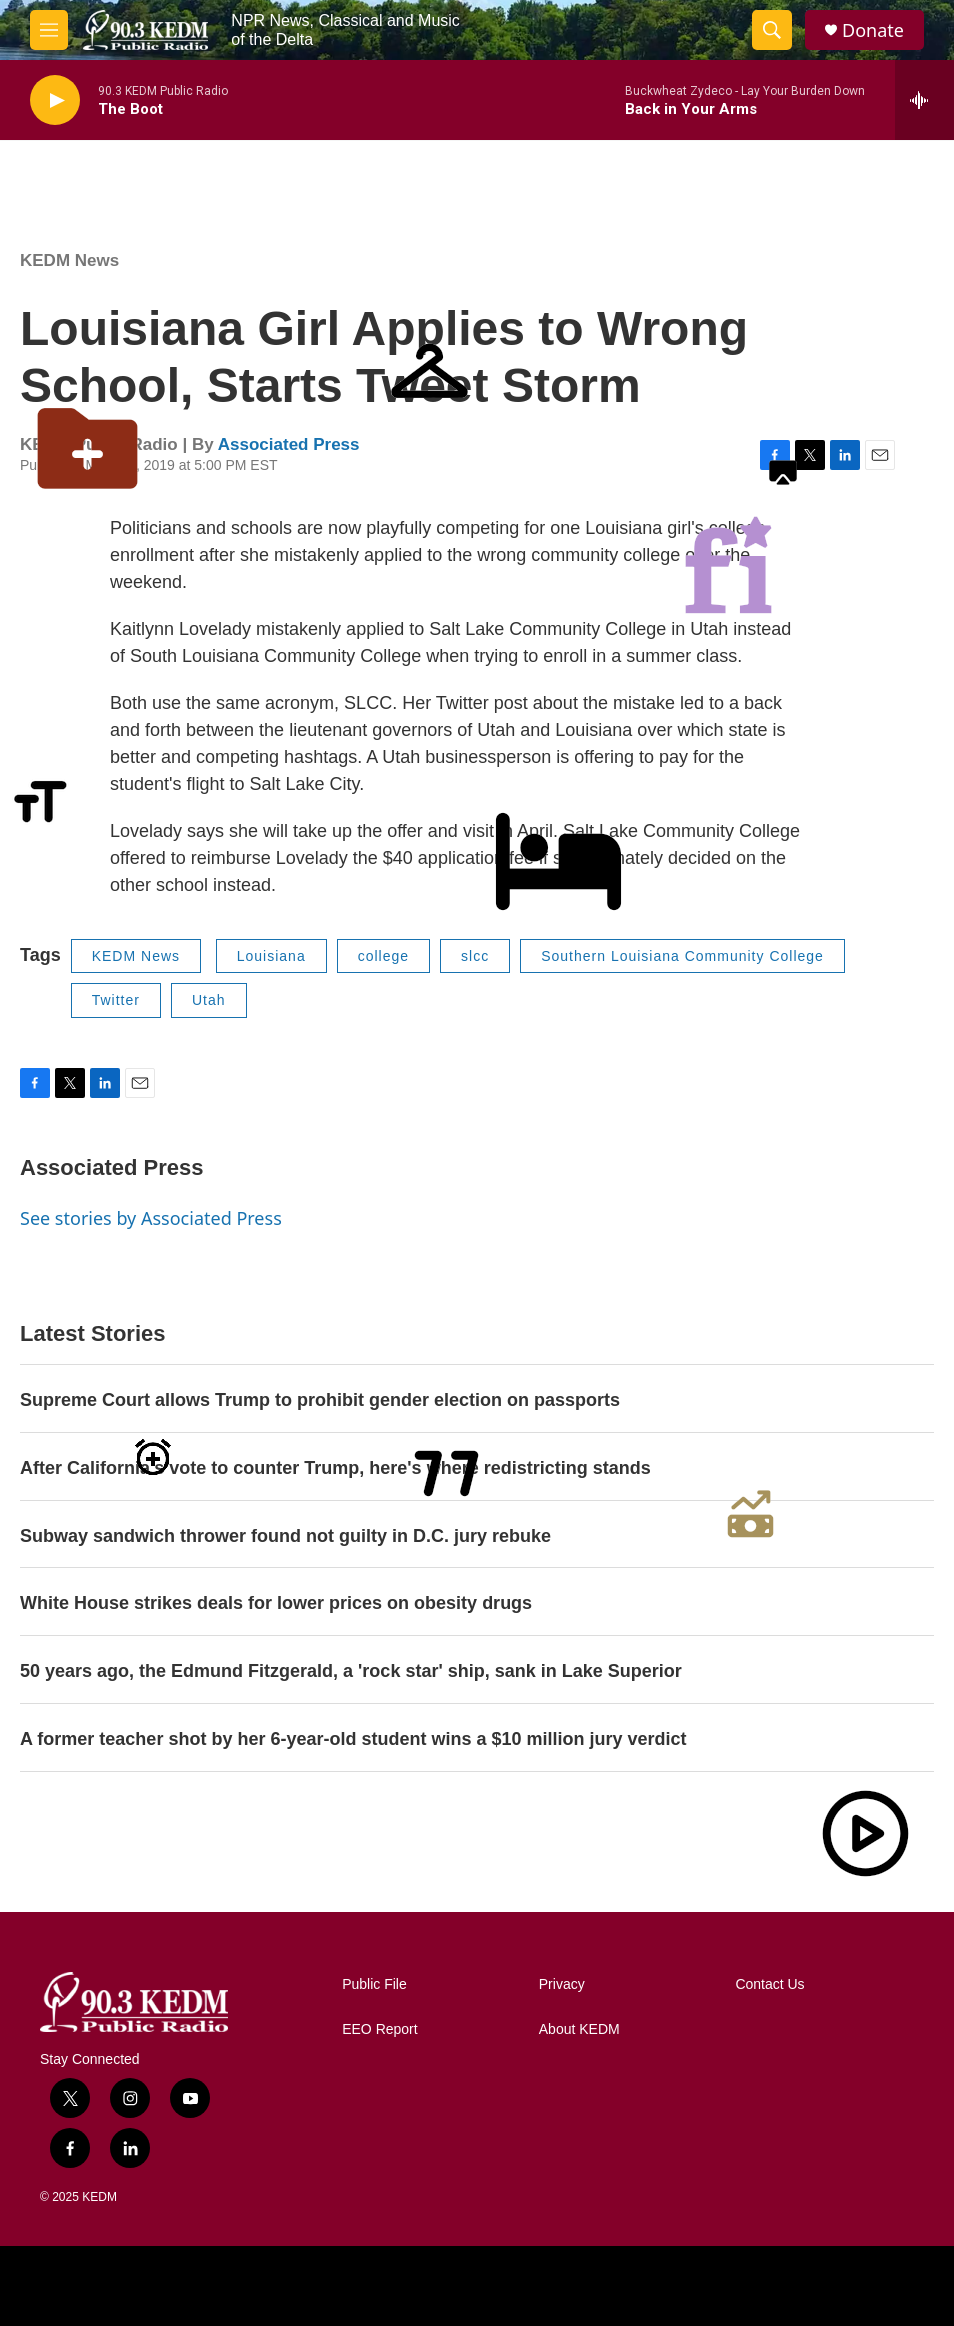  Describe the element at coordinates (153, 1457) in the screenshot. I see `add a new alarm` at that location.